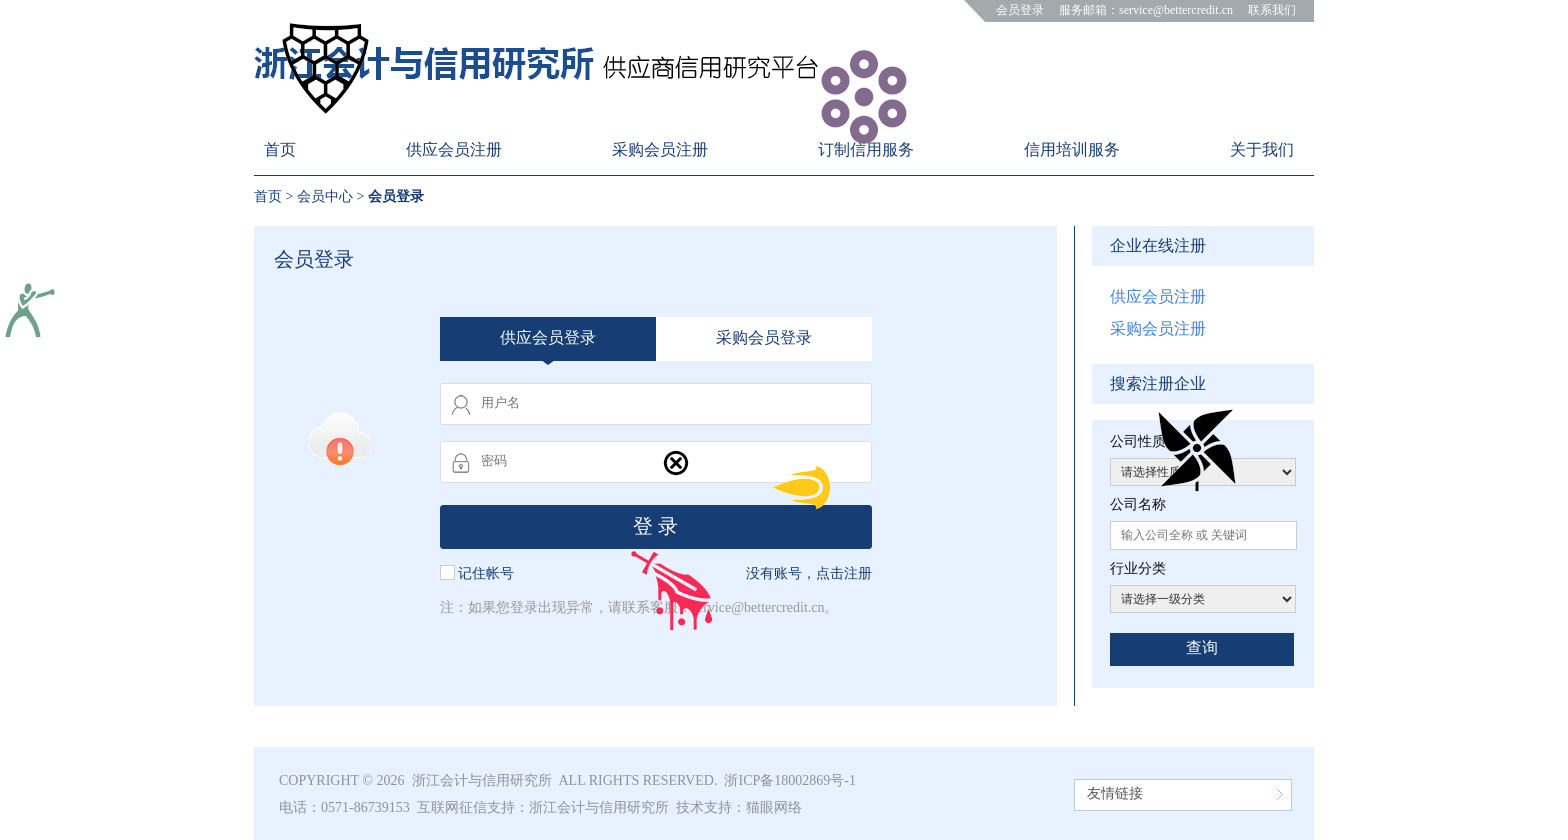 Image resolution: width=1568 pixels, height=840 pixels. What do you see at coordinates (340, 439) in the screenshot?
I see `severe weather alert notification` at bounding box center [340, 439].